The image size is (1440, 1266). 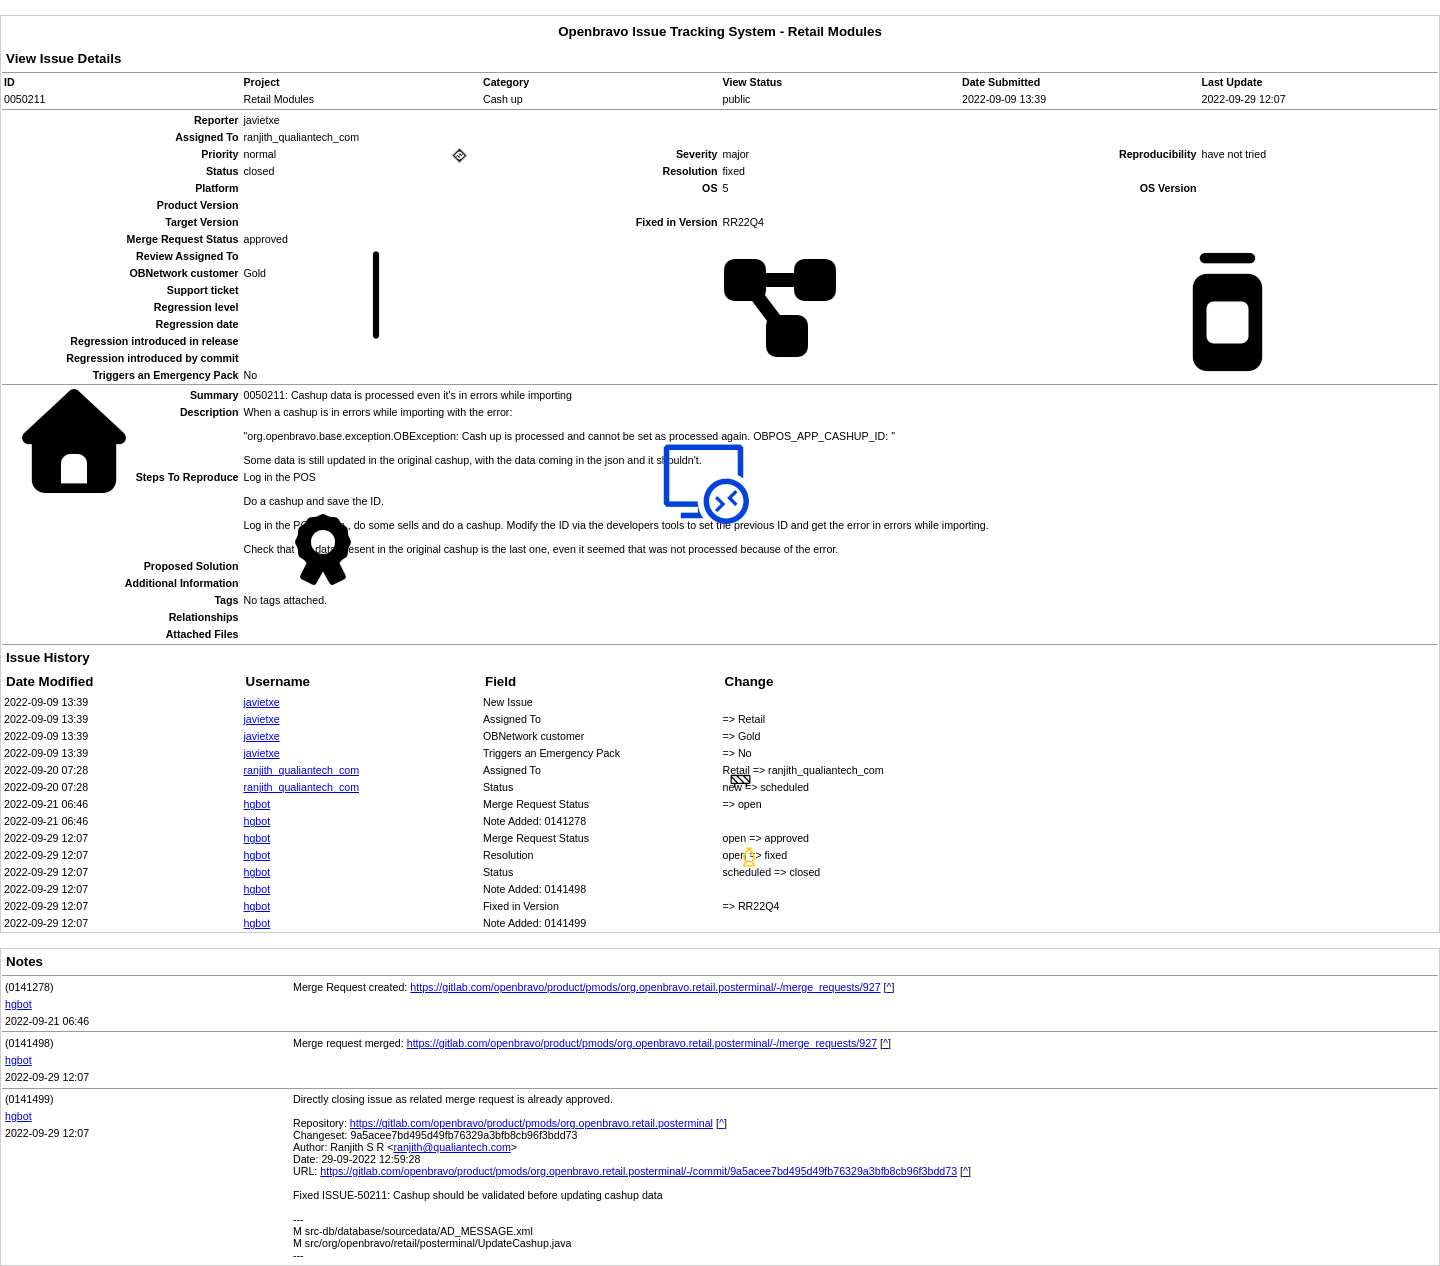 I want to click on fantasy flight games logo, so click(x=459, y=155).